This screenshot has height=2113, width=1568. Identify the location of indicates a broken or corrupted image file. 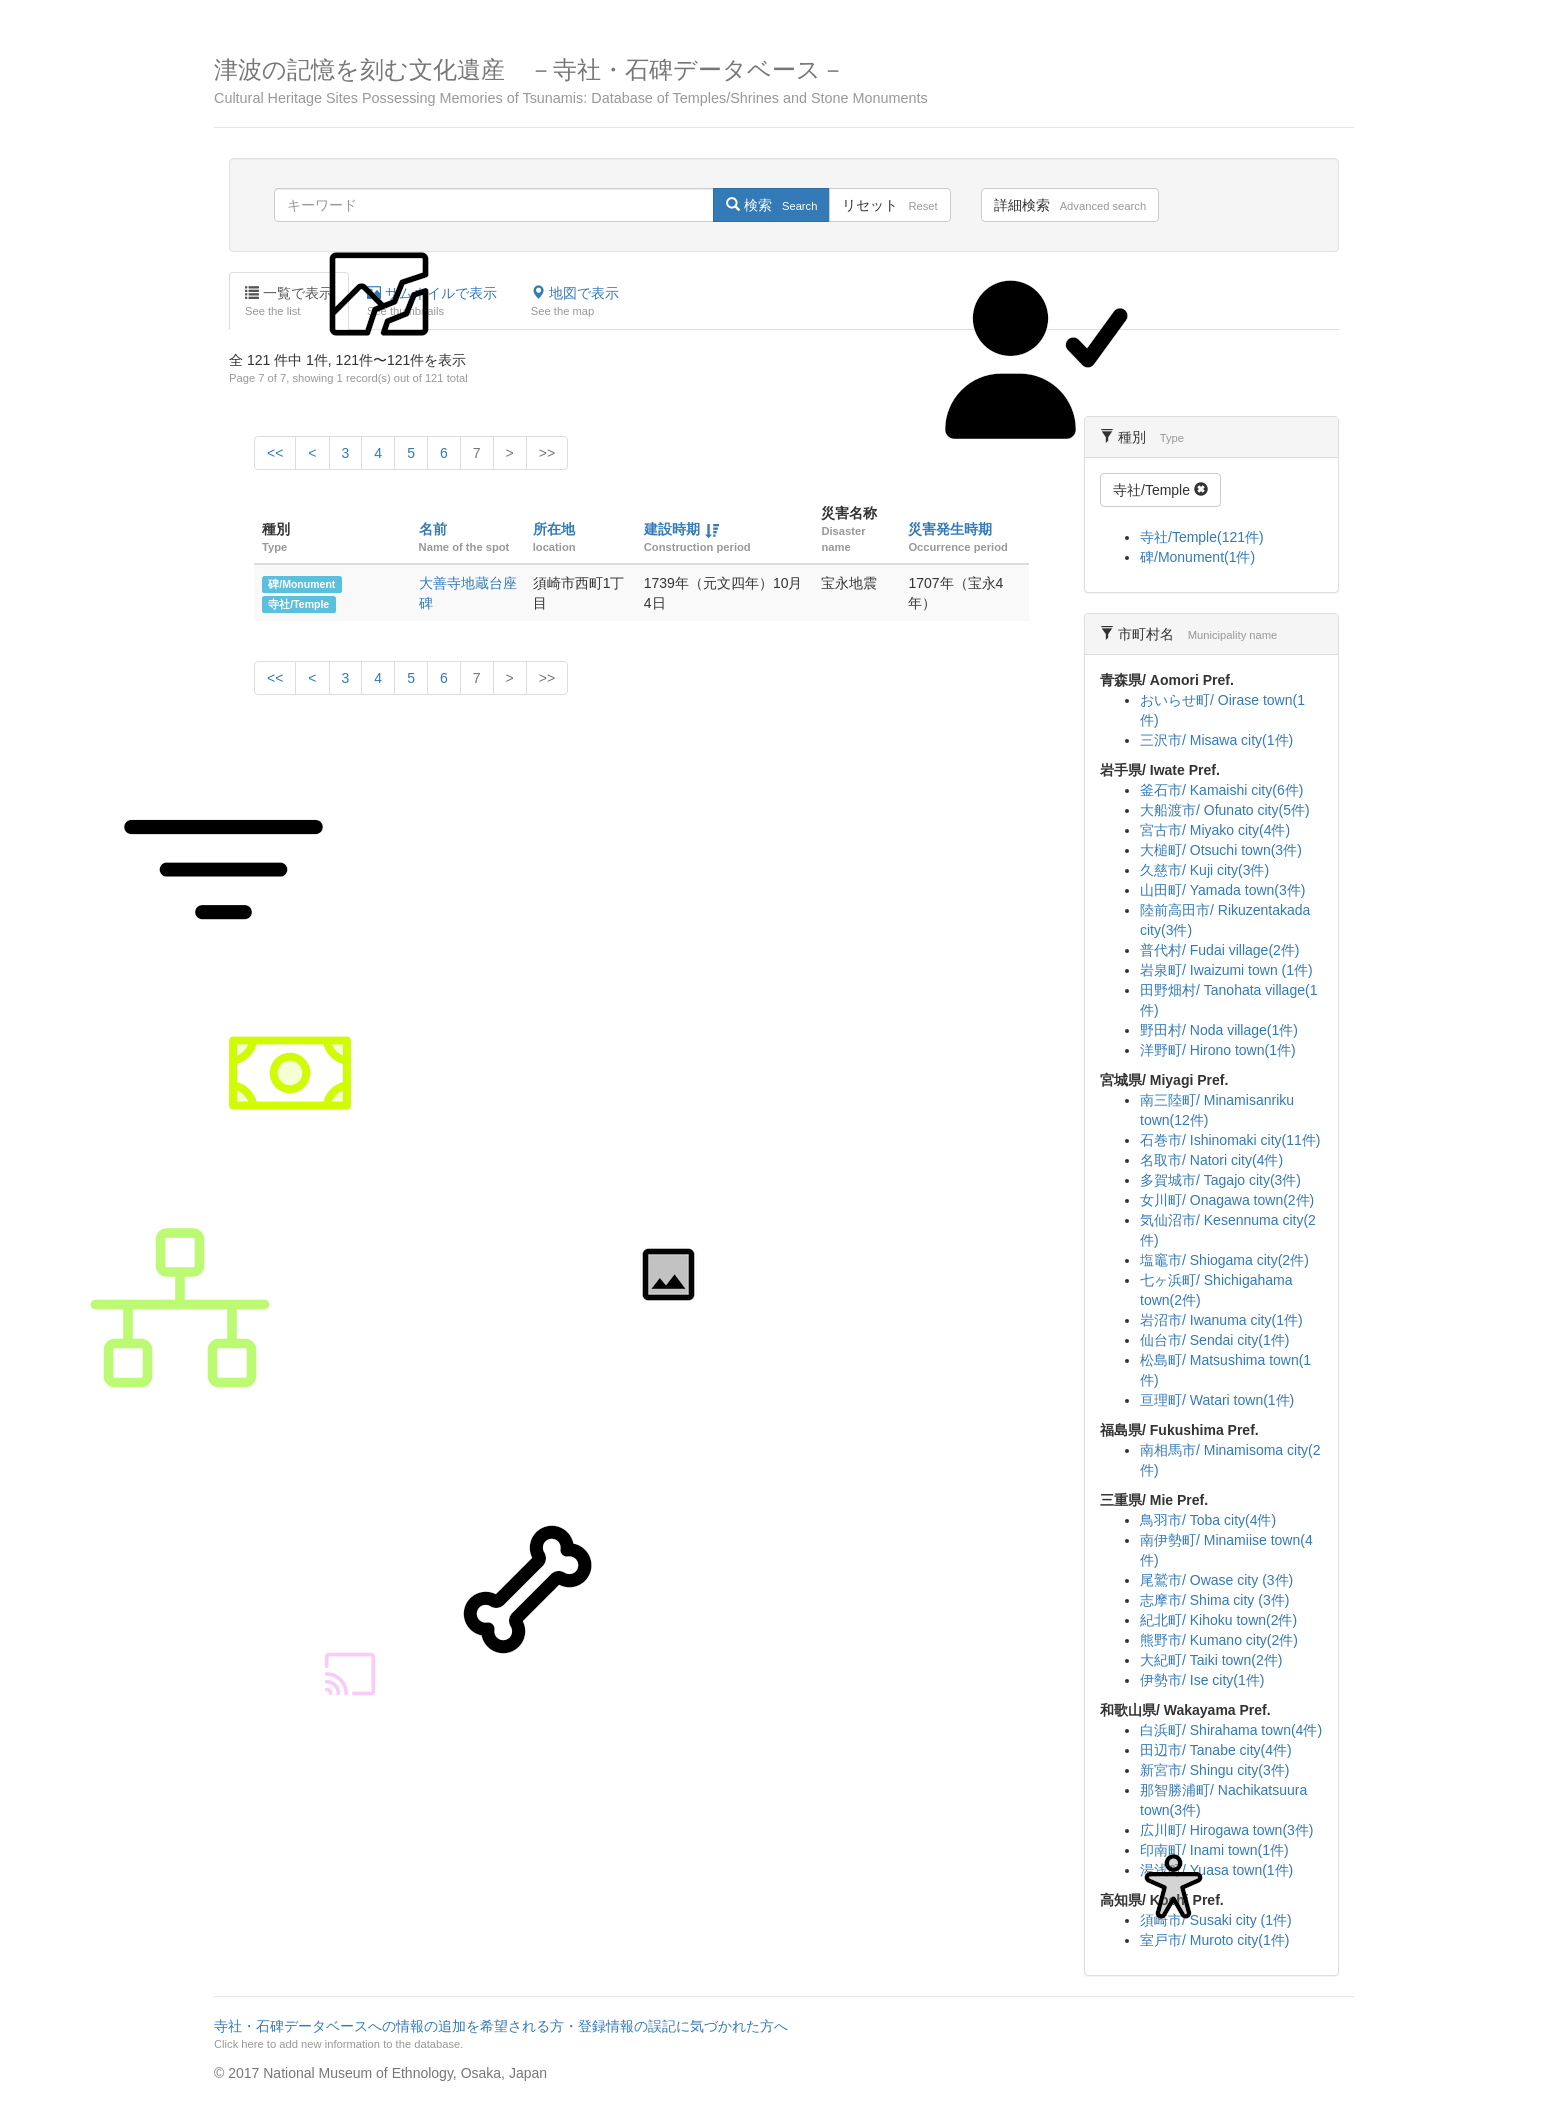
(379, 294).